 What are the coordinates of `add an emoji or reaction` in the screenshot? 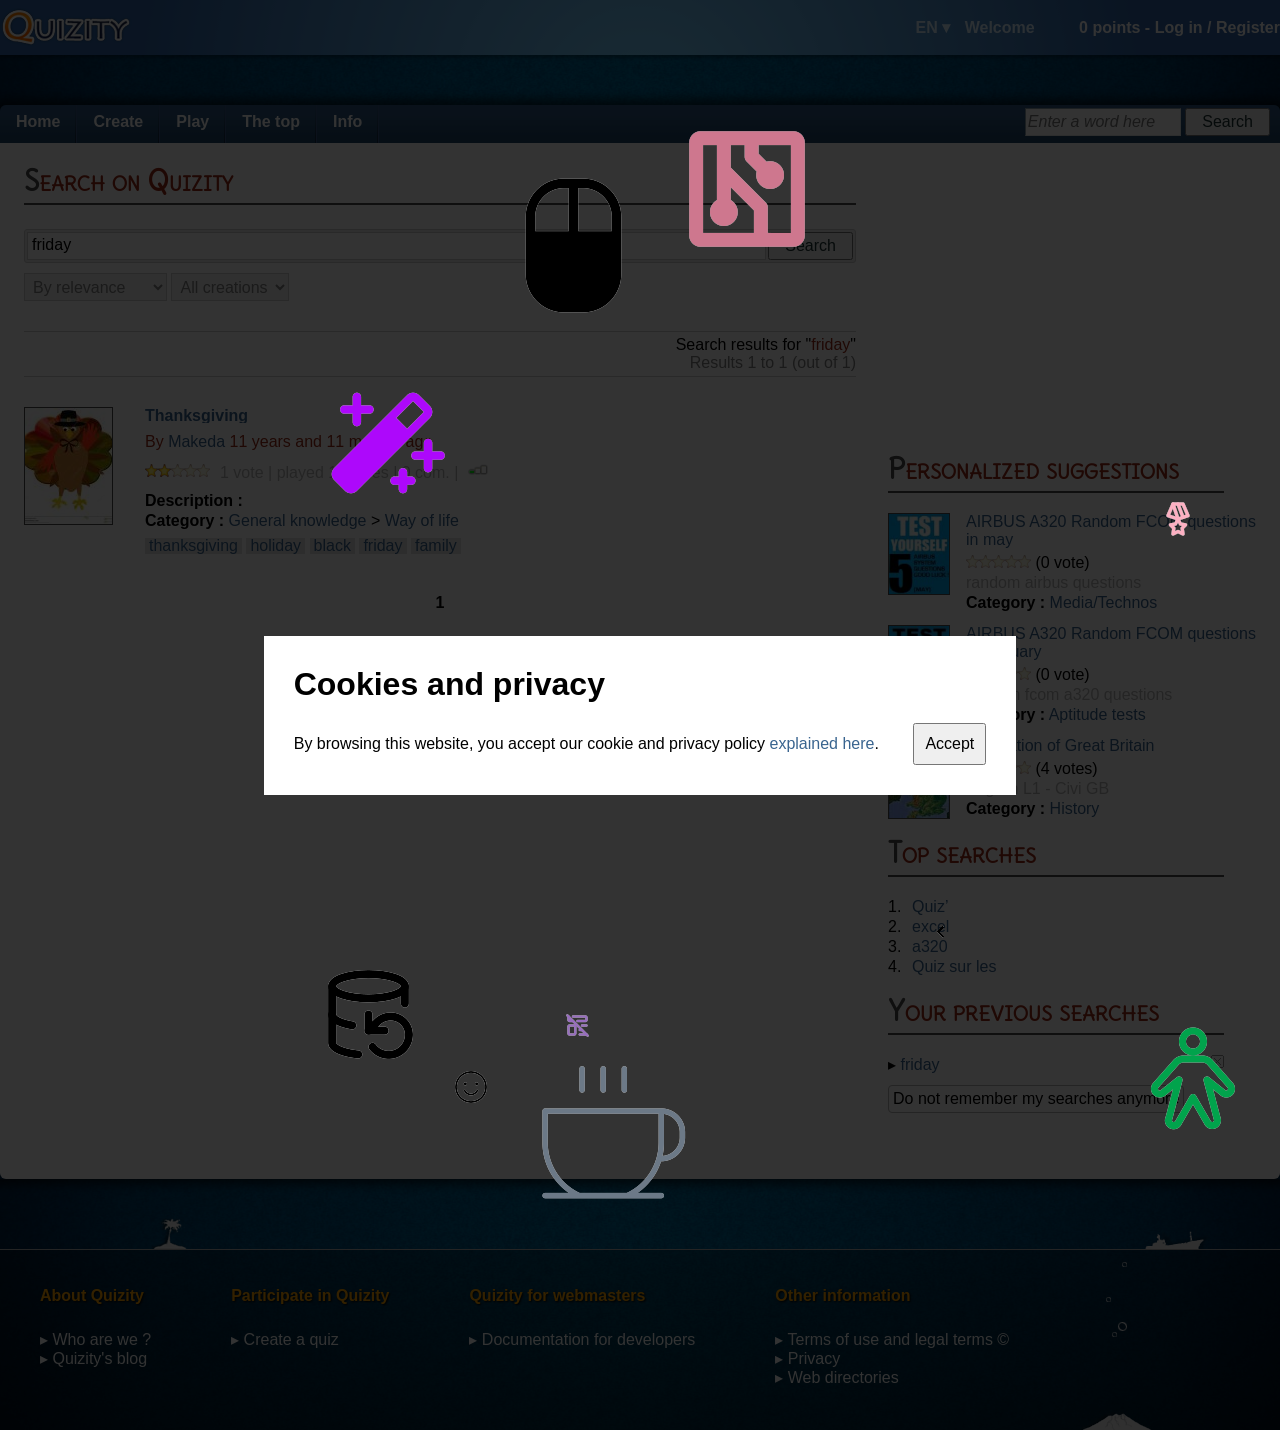 It's located at (471, 1087).